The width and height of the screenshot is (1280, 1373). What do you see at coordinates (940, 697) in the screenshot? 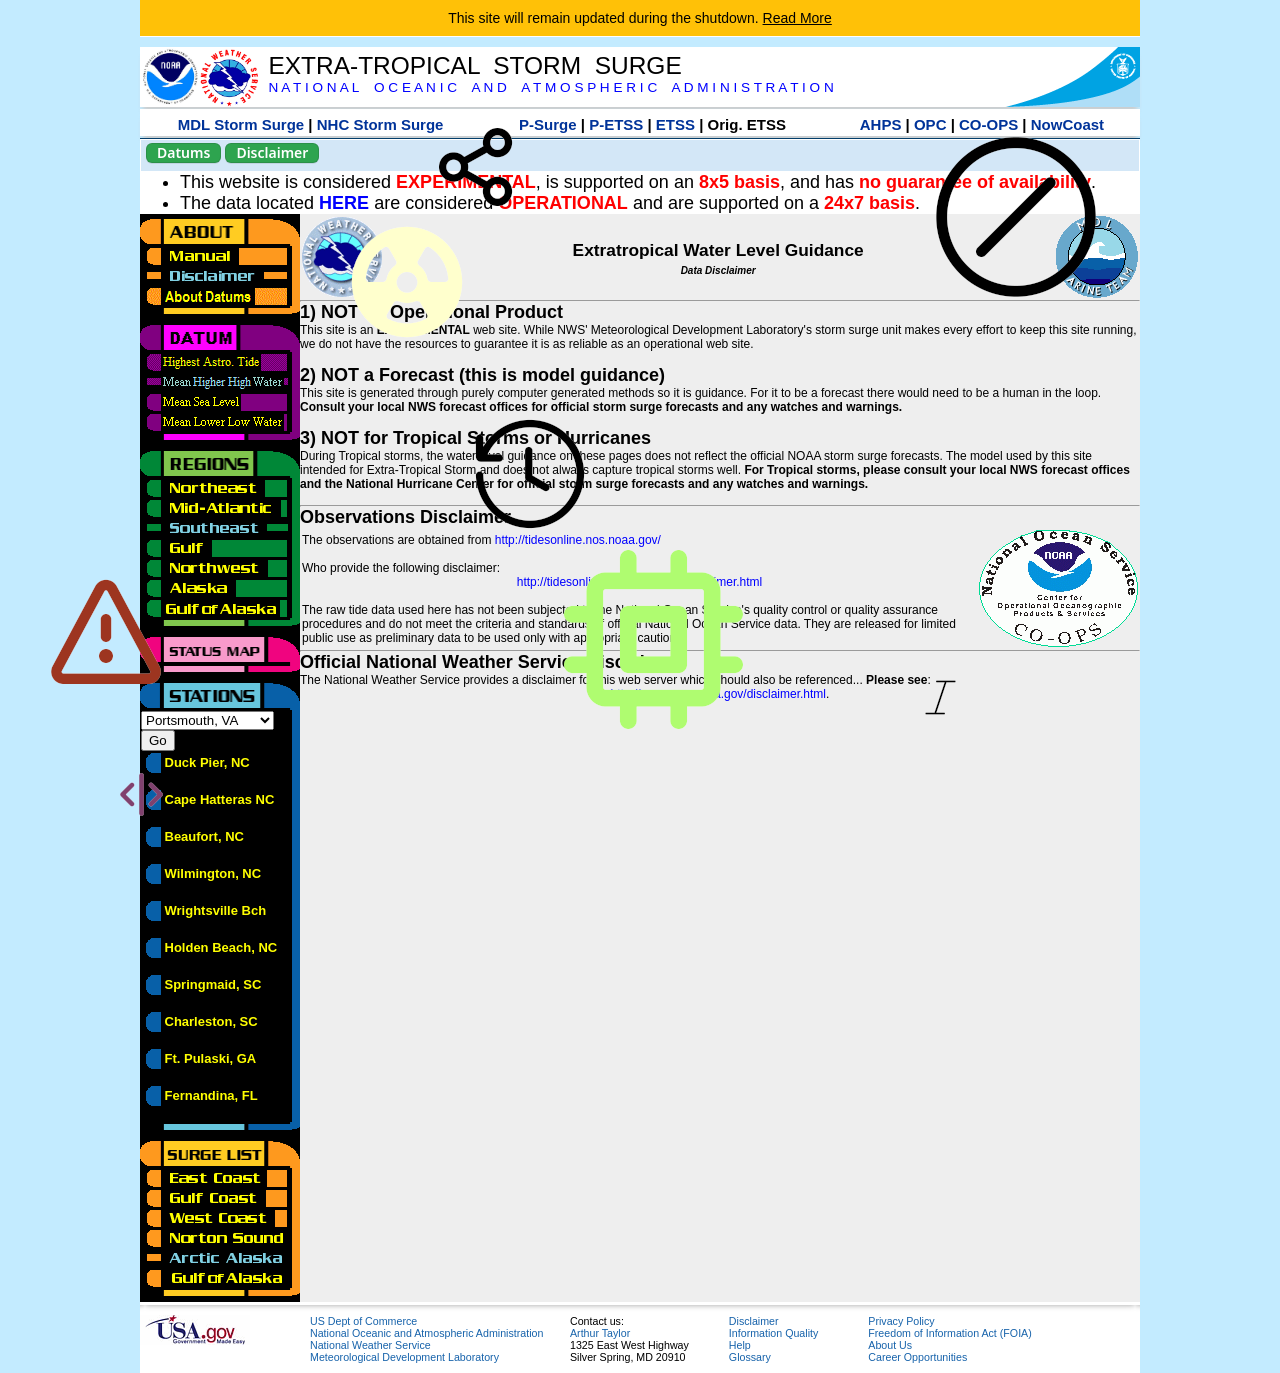
I see `apply italic formatting to selected text` at bounding box center [940, 697].